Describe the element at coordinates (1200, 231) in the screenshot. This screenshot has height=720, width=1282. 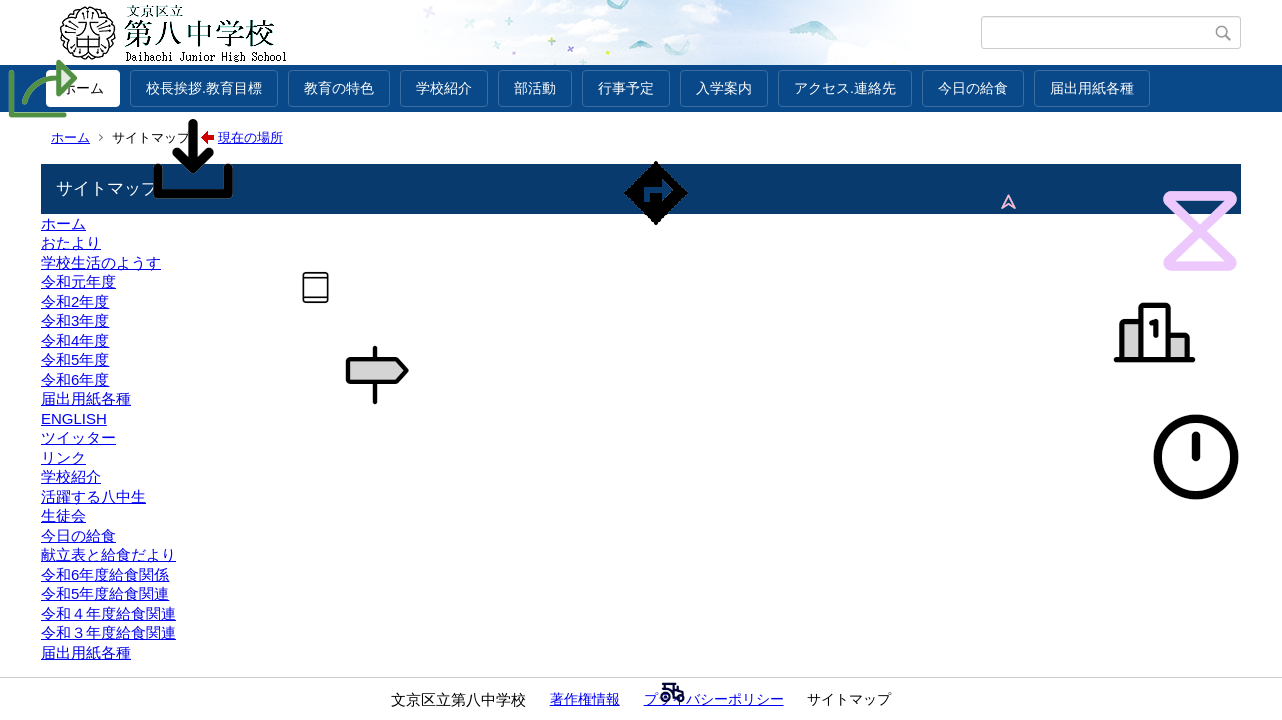
I see `indicates loading or processing in progress` at that location.